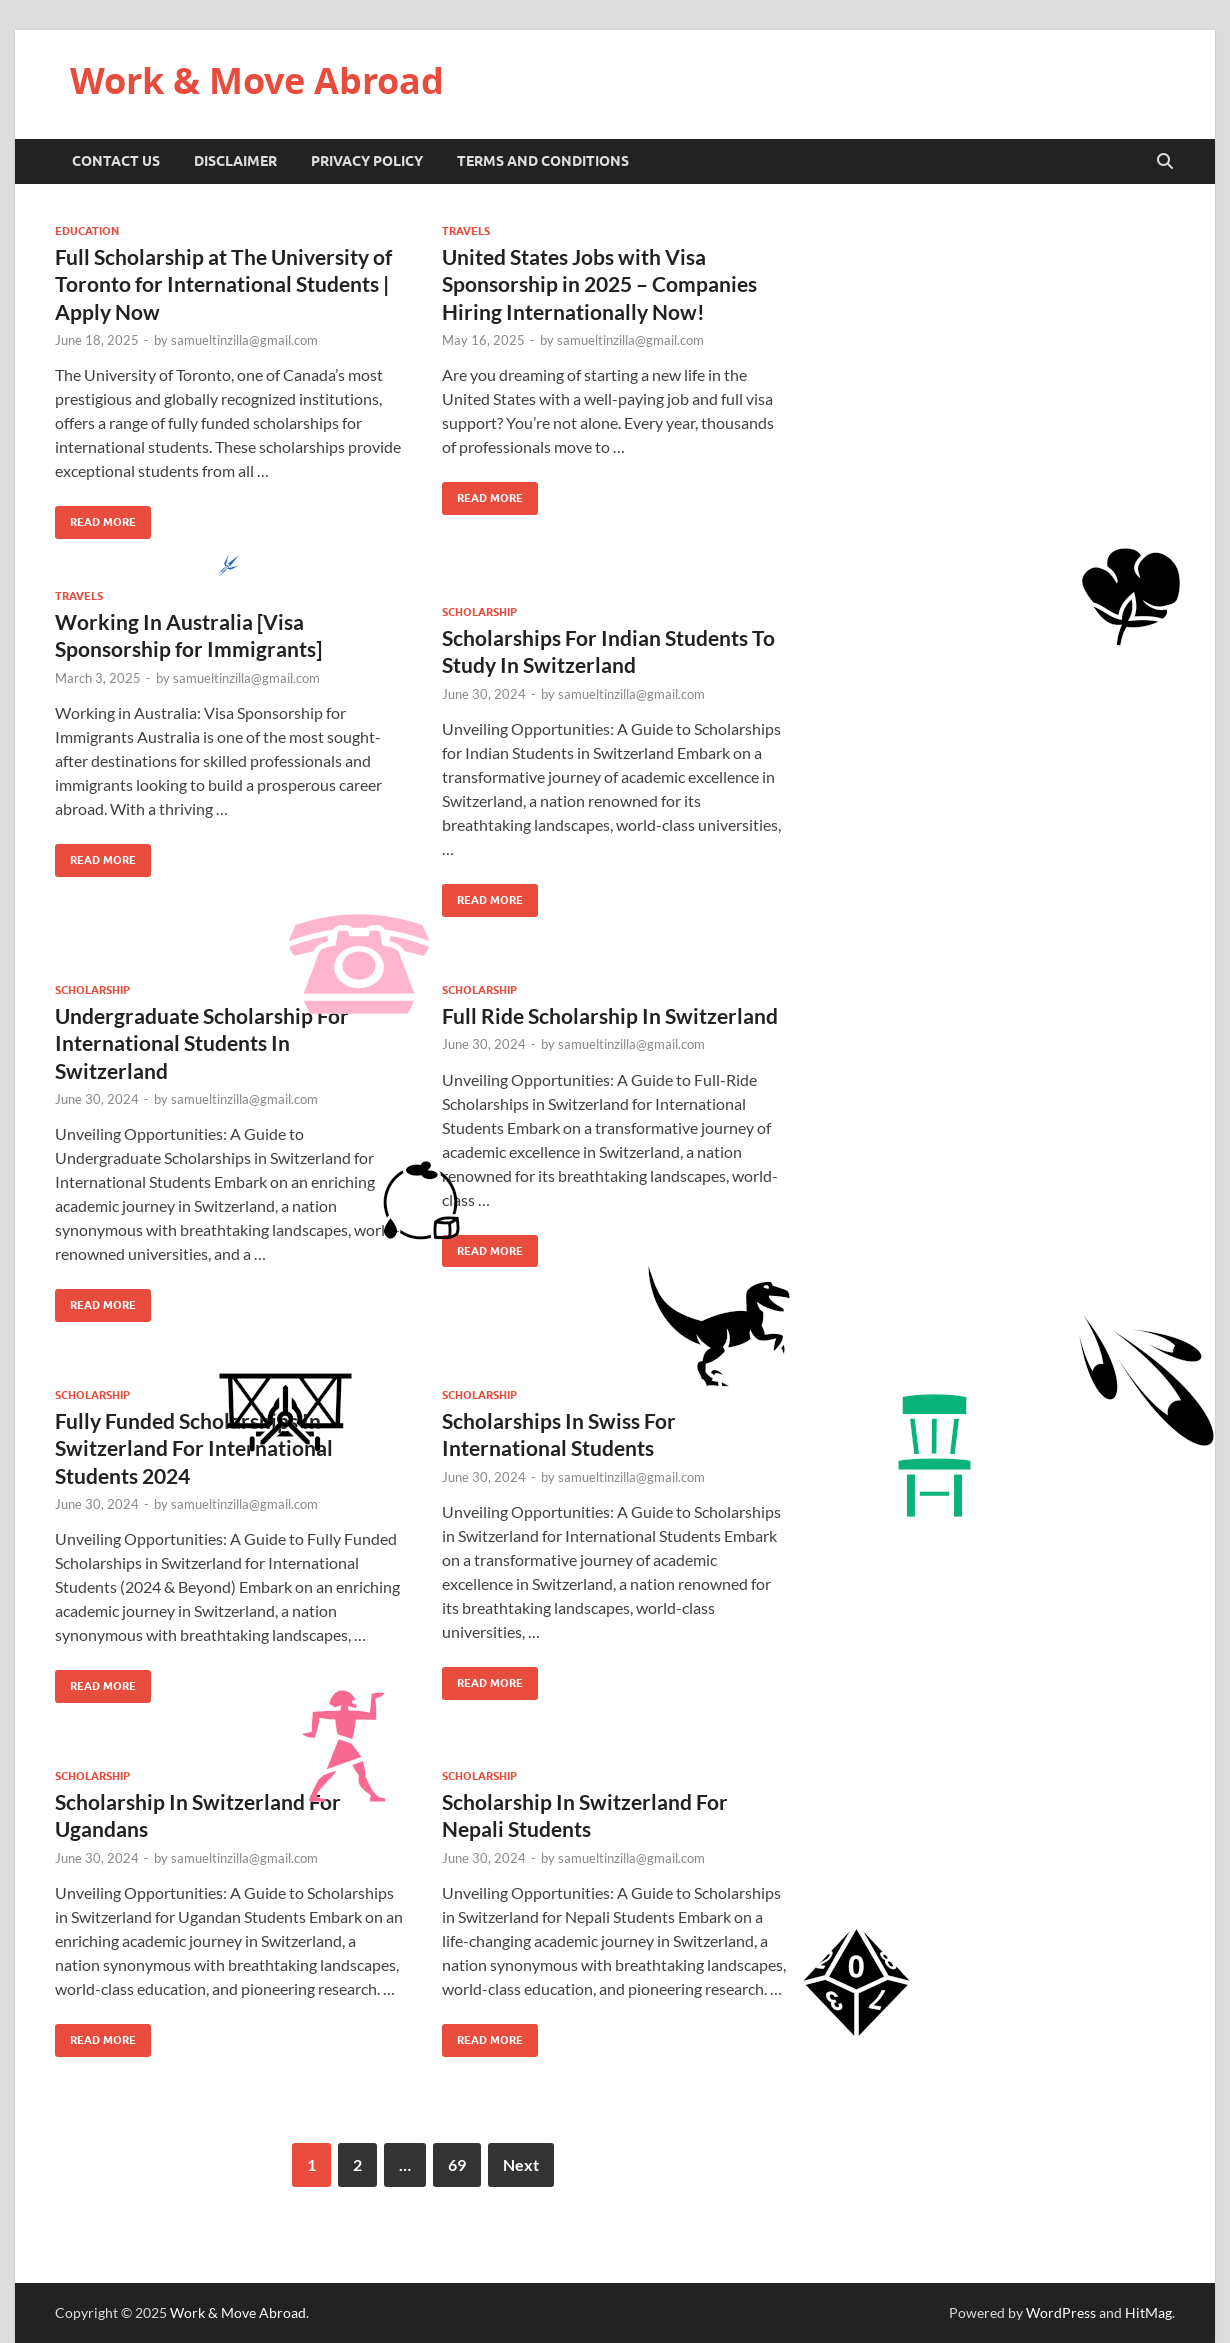  I want to click on indicates cotton or natural fiber material, so click(1131, 597).